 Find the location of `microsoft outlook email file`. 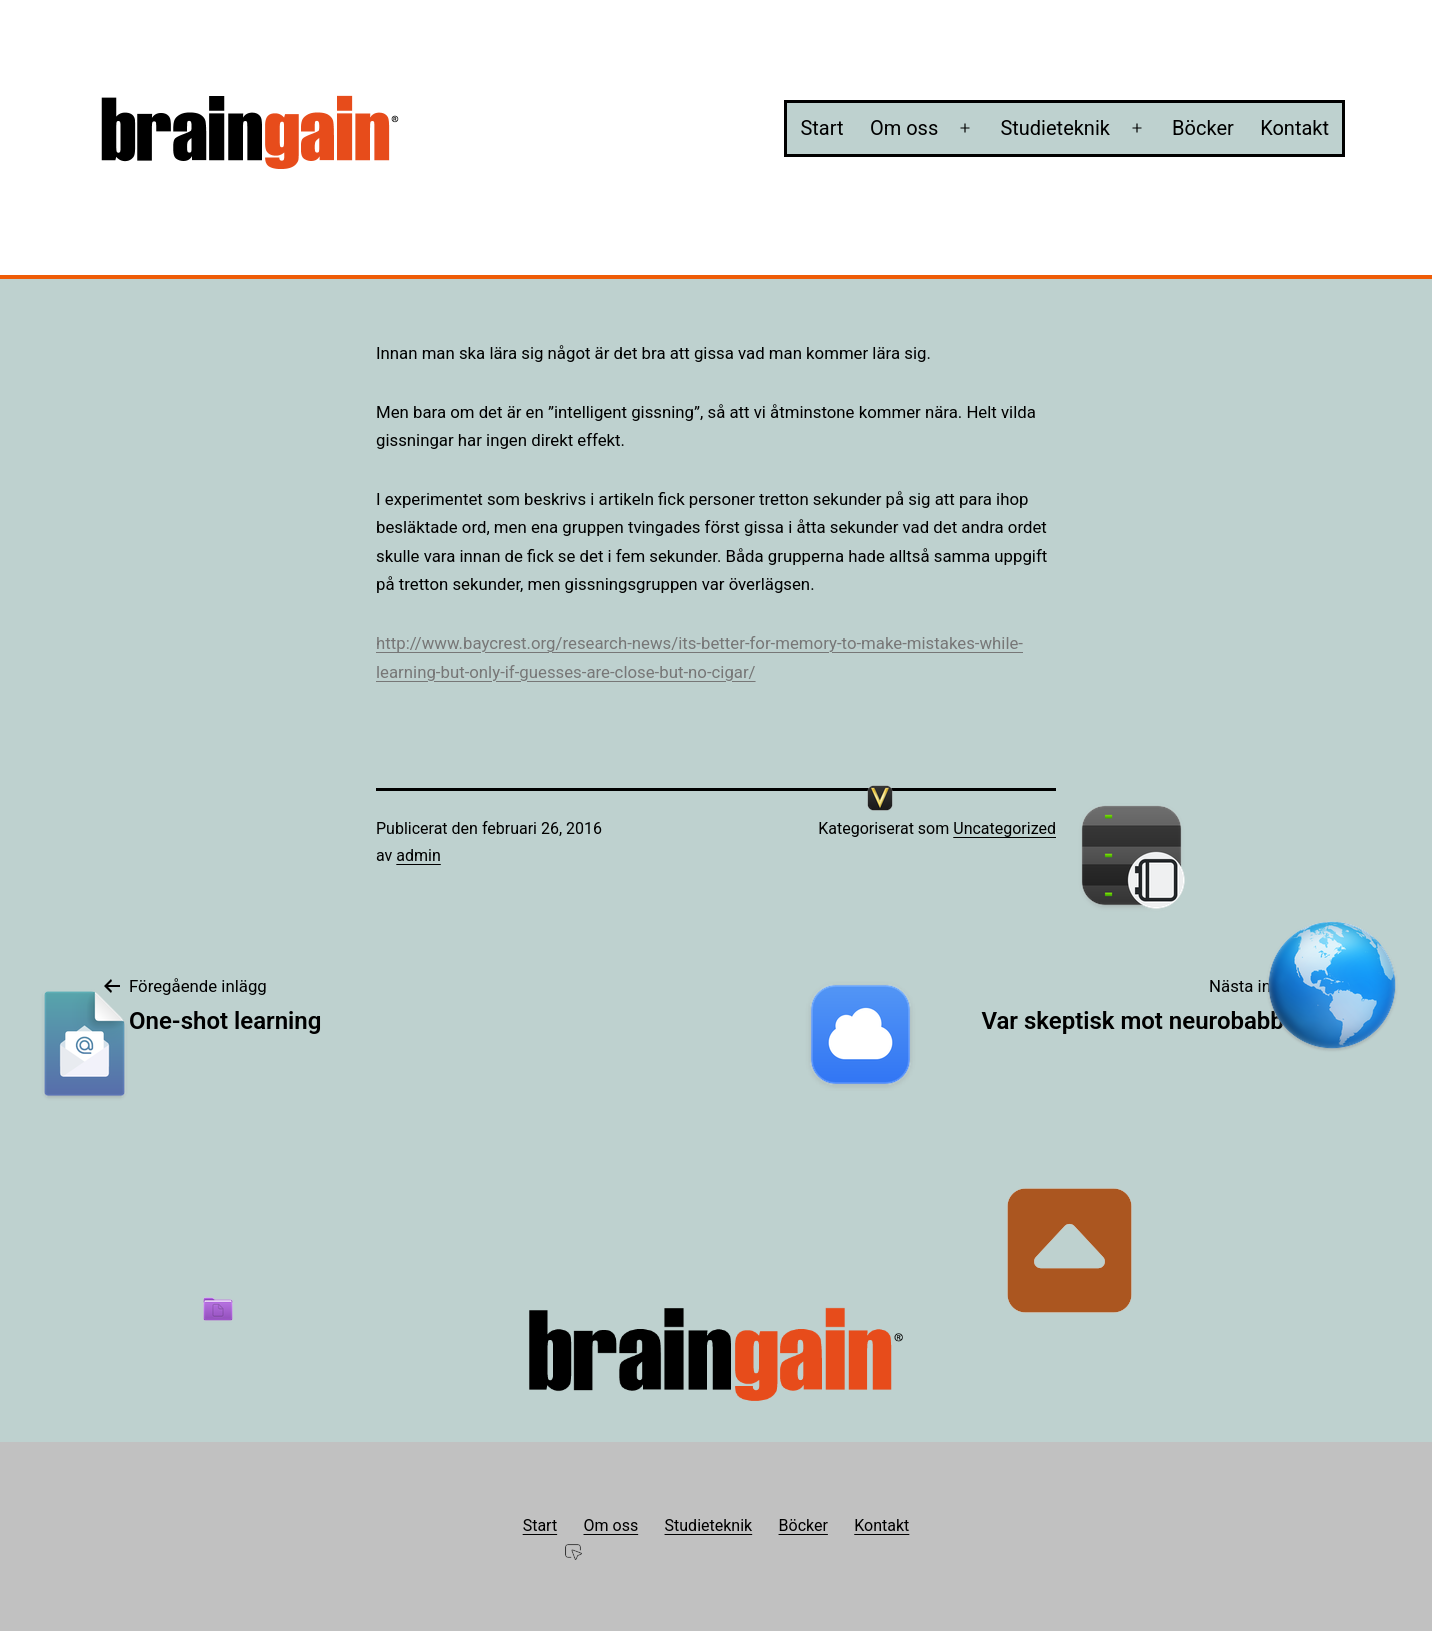

microsoft outlook email file is located at coordinates (84, 1043).